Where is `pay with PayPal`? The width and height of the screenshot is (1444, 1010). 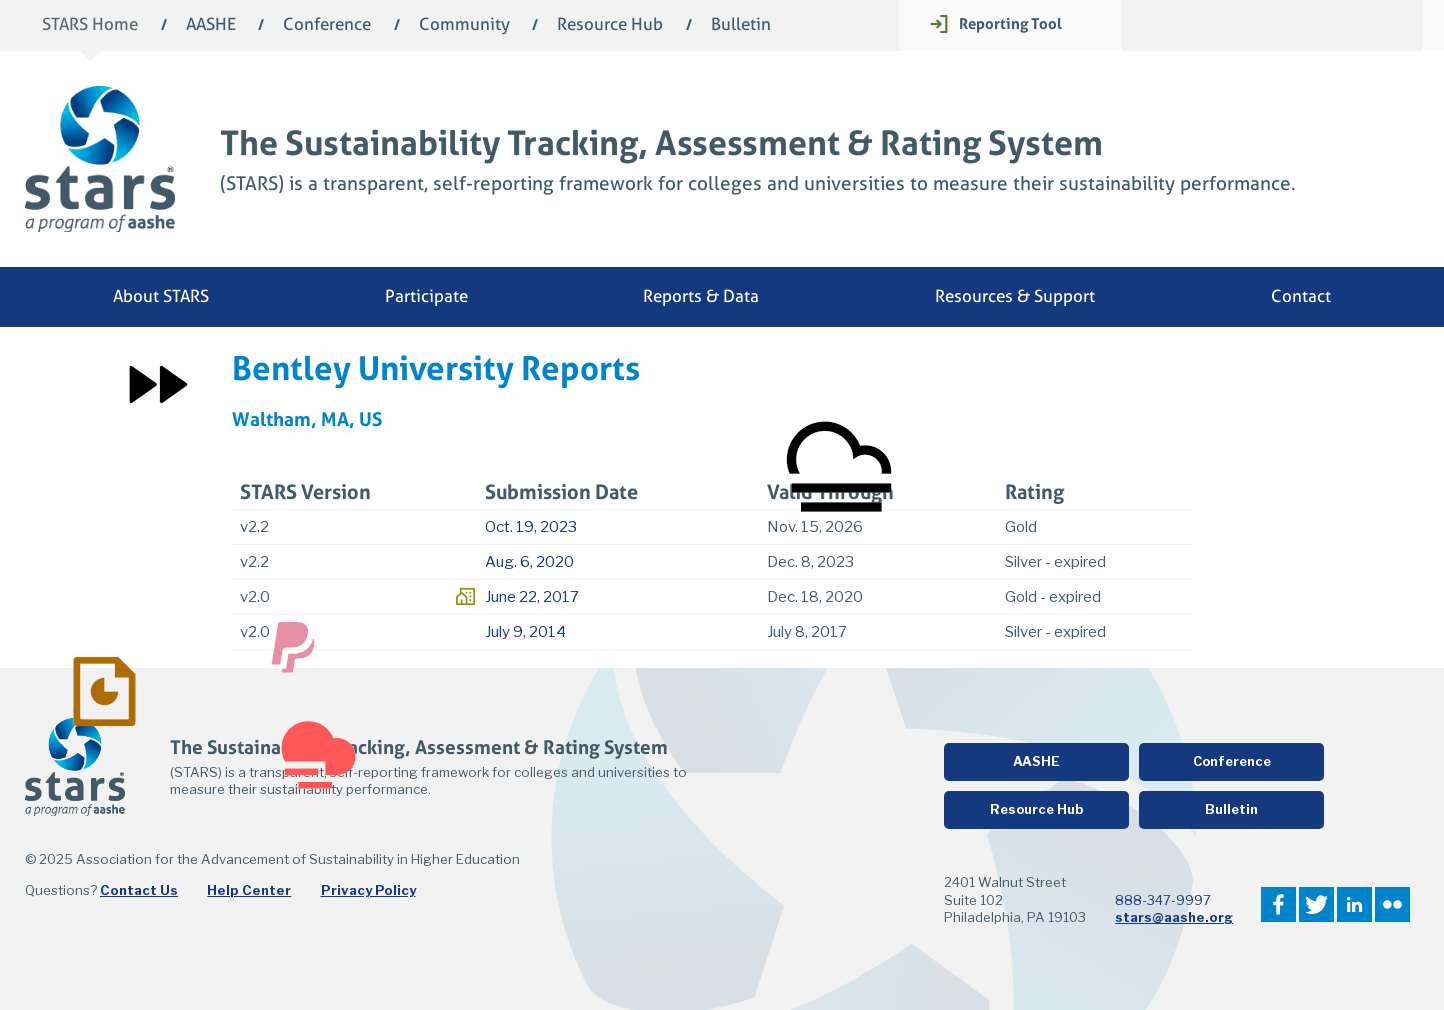
pay with PayPal is located at coordinates (293, 646).